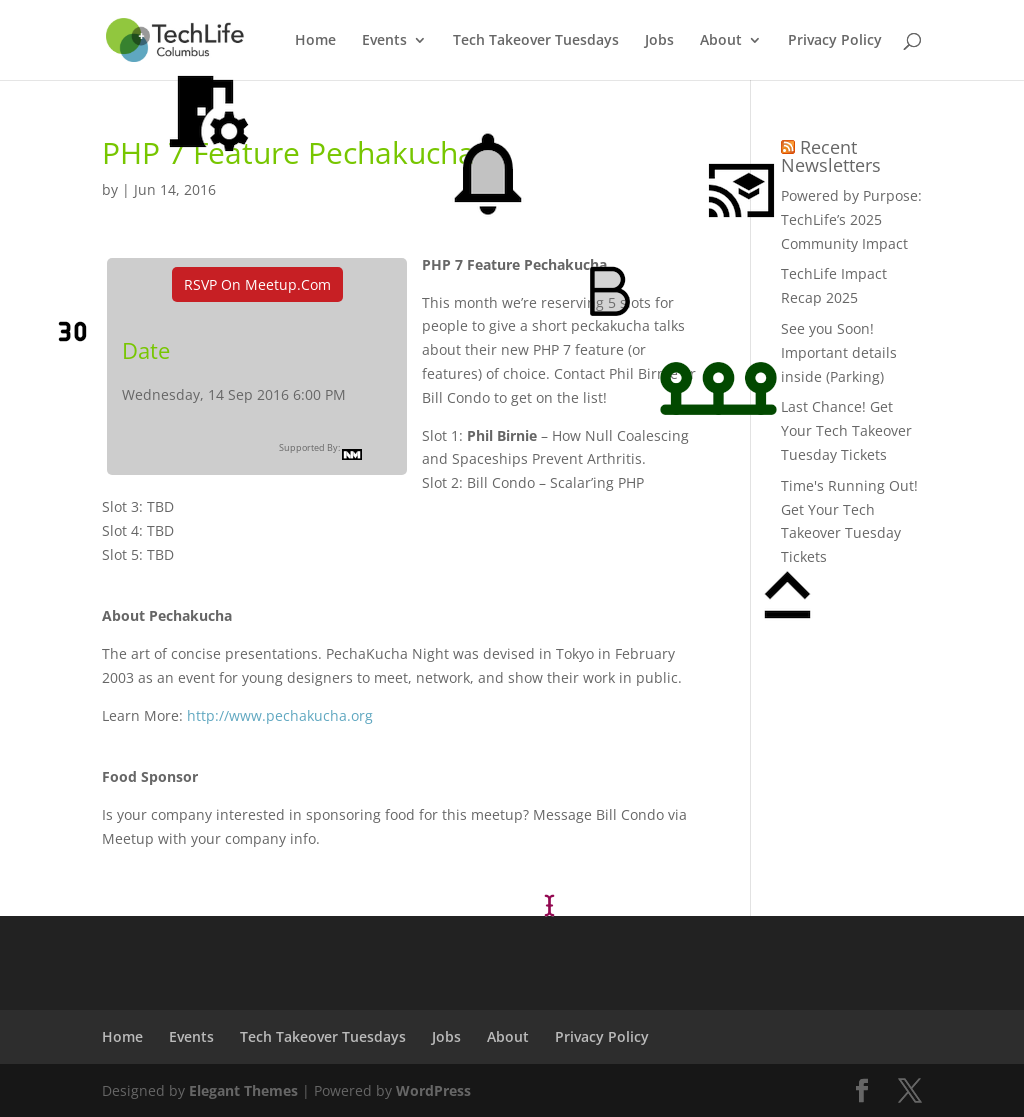  What do you see at coordinates (549, 905) in the screenshot?
I see `text input field is active` at bounding box center [549, 905].